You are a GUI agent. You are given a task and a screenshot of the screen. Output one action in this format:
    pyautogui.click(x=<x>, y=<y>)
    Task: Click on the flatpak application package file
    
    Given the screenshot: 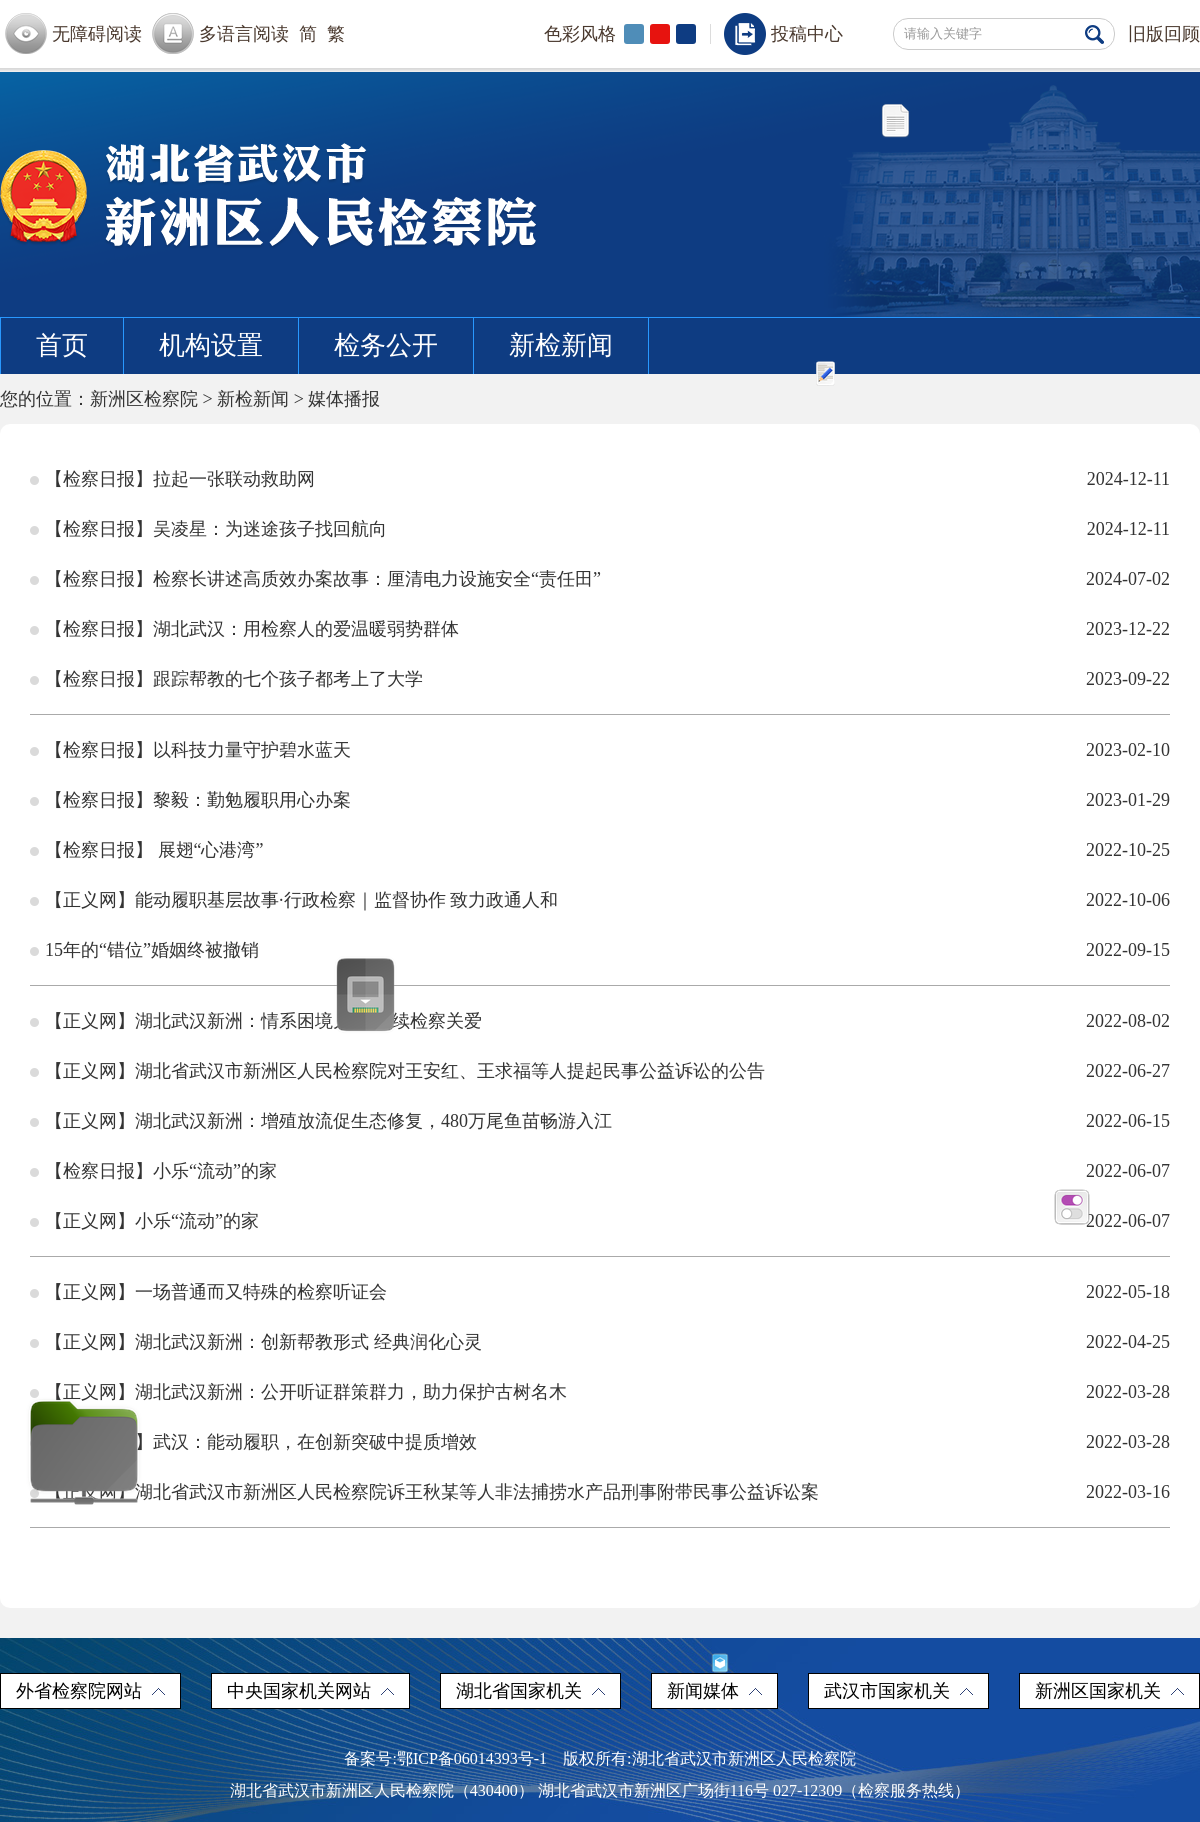 What is the action you would take?
    pyautogui.click(x=720, y=1663)
    